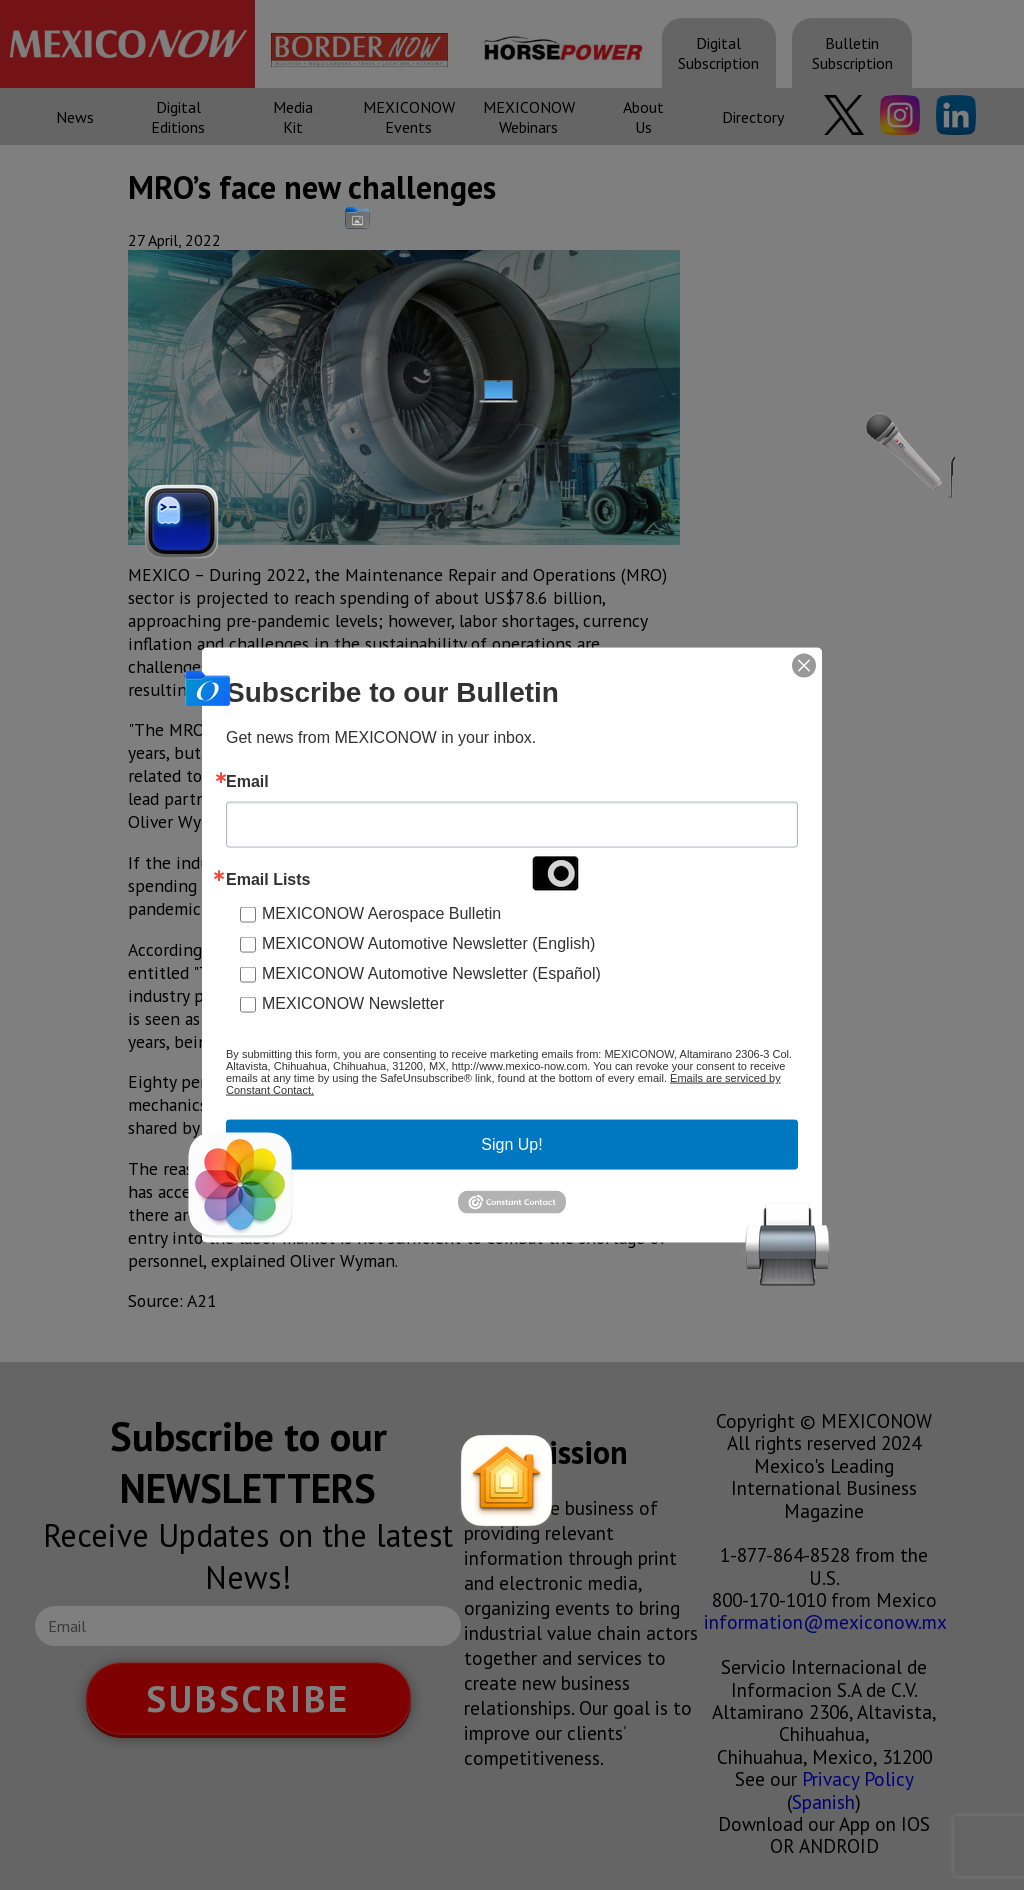  Describe the element at coordinates (787, 1244) in the screenshot. I see `access print and scan preferences` at that location.